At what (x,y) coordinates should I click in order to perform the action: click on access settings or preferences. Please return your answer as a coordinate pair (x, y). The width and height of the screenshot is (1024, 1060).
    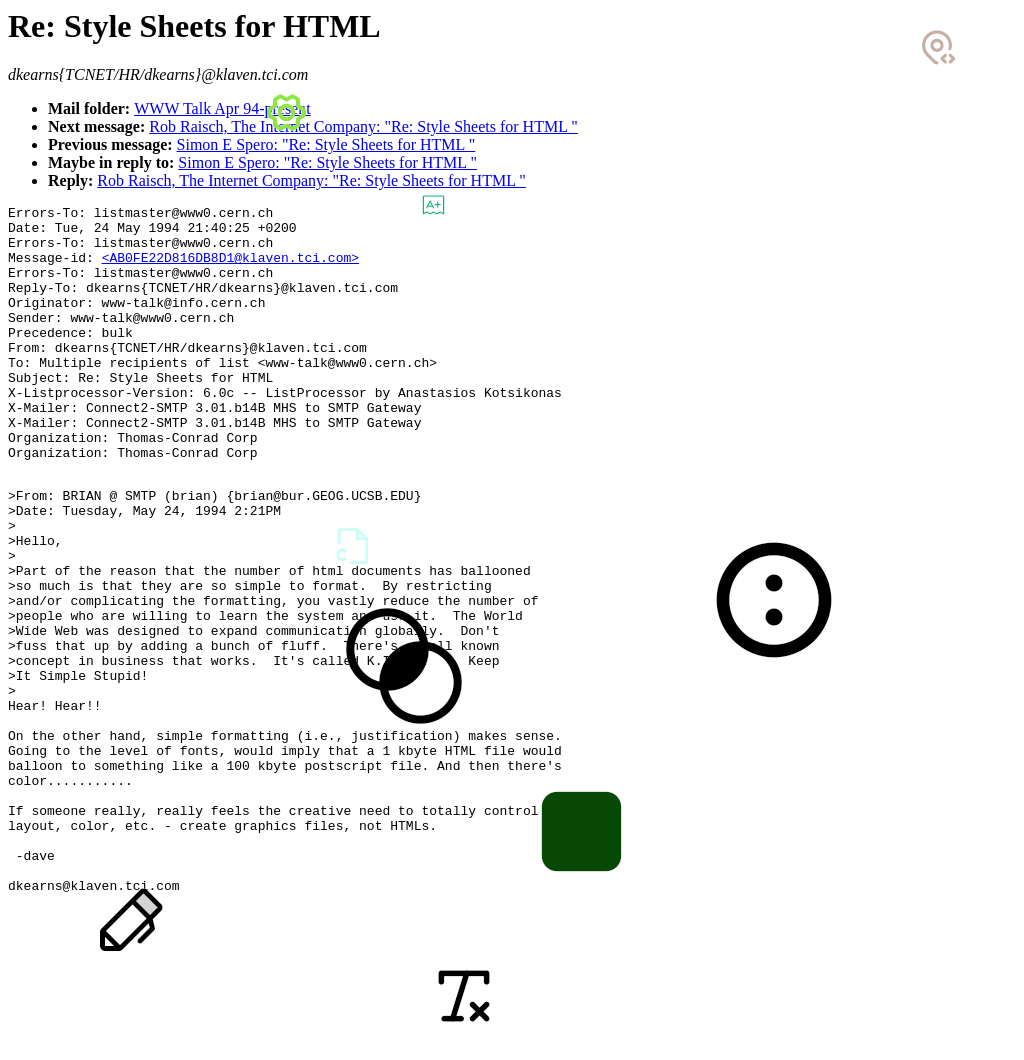
    Looking at the image, I should click on (286, 112).